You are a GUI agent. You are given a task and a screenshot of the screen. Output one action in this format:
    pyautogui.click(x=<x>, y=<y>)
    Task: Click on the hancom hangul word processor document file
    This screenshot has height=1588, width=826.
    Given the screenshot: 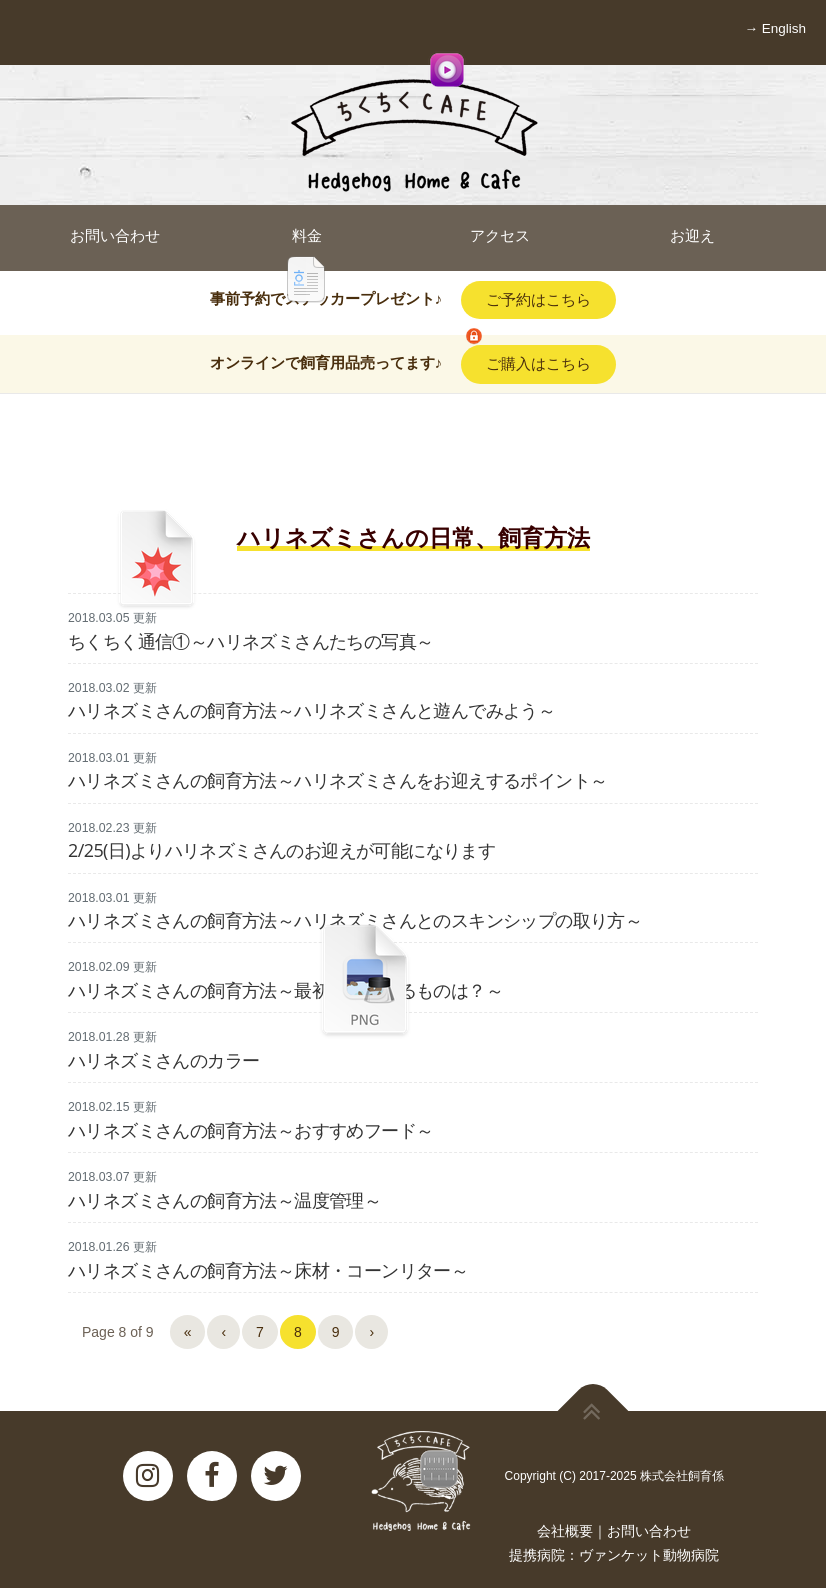 What is the action you would take?
    pyautogui.click(x=306, y=279)
    